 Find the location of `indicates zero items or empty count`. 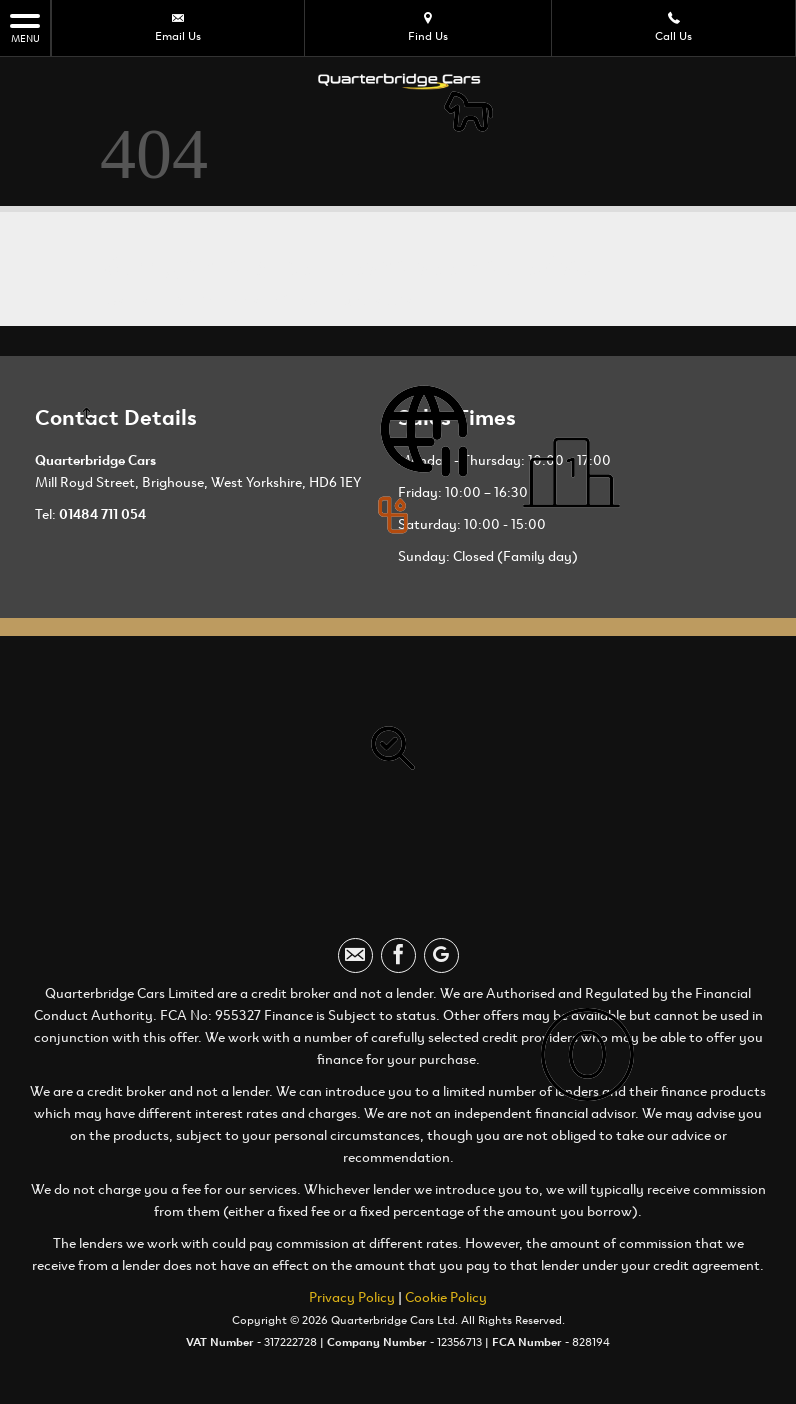

indicates zero items or empty count is located at coordinates (587, 1054).